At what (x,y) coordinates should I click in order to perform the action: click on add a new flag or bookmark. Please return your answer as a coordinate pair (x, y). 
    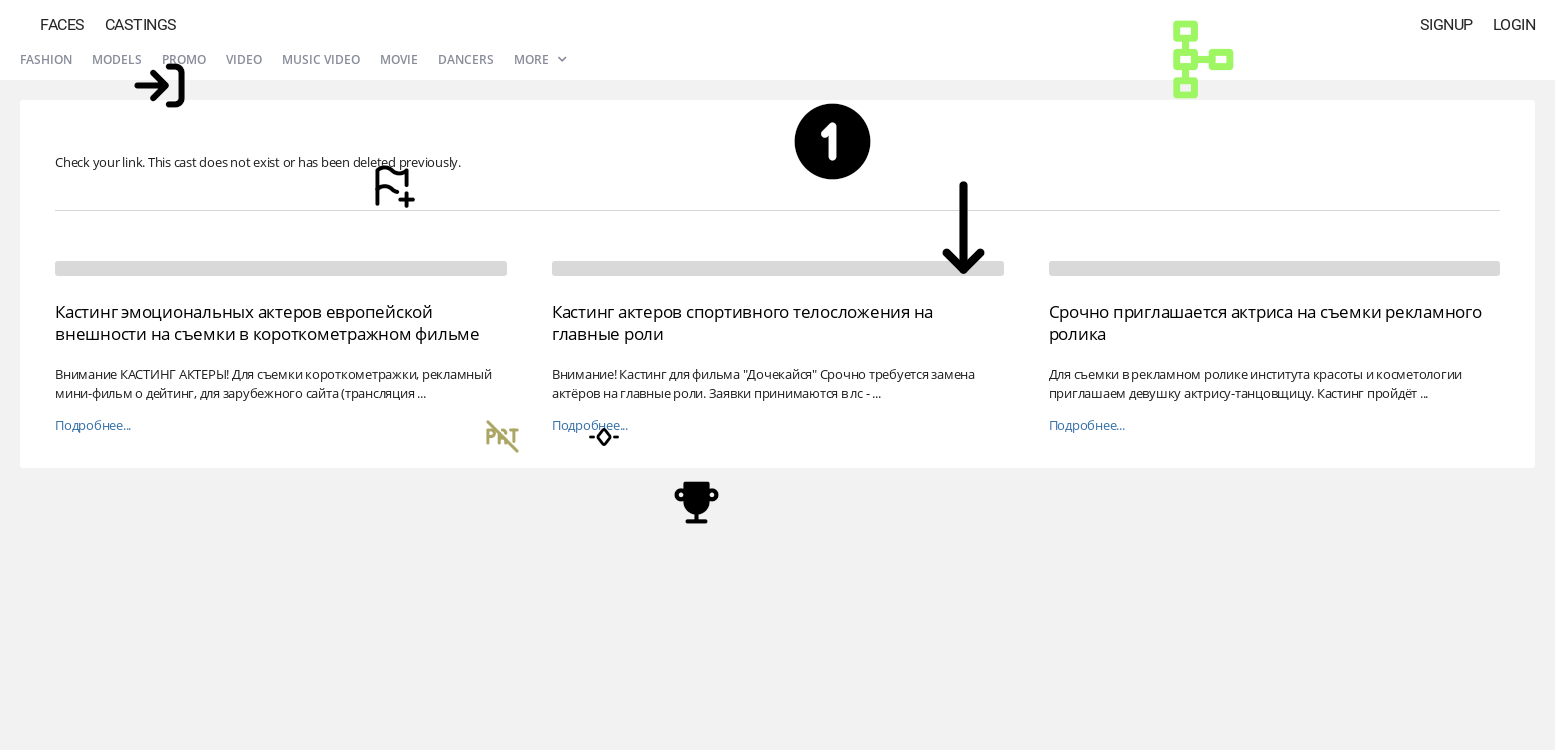
    Looking at the image, I should click on (392, 185).